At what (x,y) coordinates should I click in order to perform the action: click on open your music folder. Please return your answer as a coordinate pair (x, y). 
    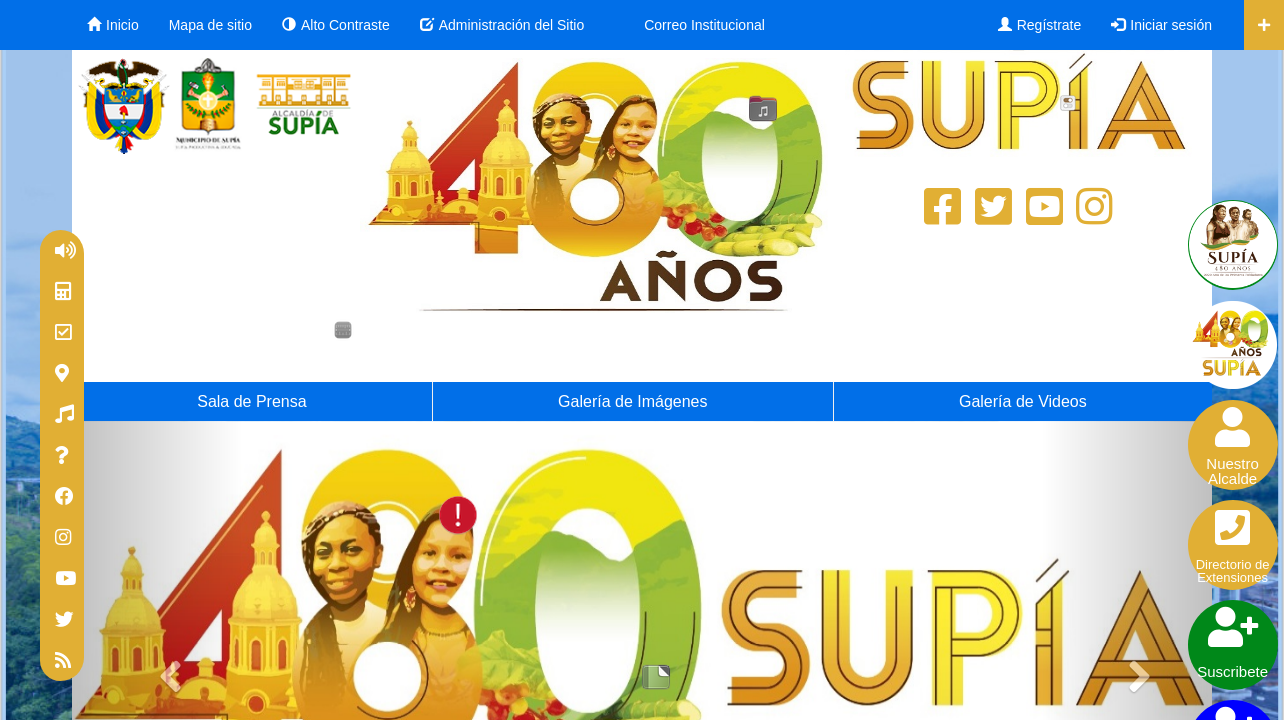
    Looking at the image, I should click on (763, 108).